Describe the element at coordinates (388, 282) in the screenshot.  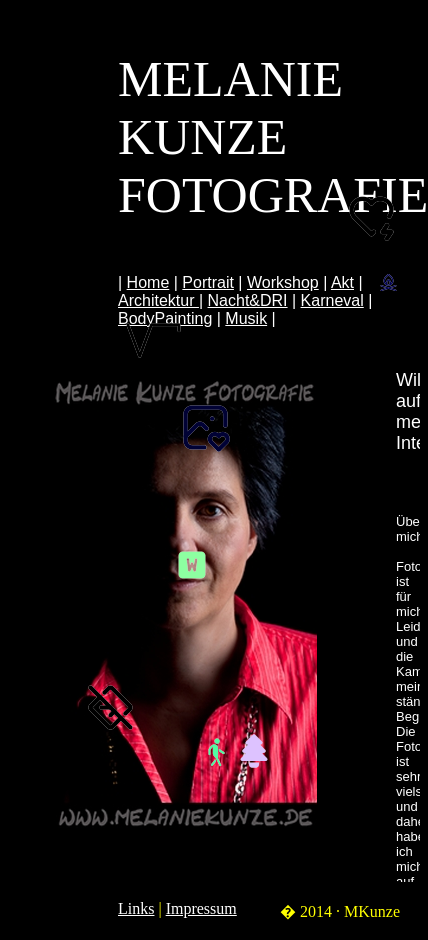
I see `access camping or outdoor activity features` at that location.